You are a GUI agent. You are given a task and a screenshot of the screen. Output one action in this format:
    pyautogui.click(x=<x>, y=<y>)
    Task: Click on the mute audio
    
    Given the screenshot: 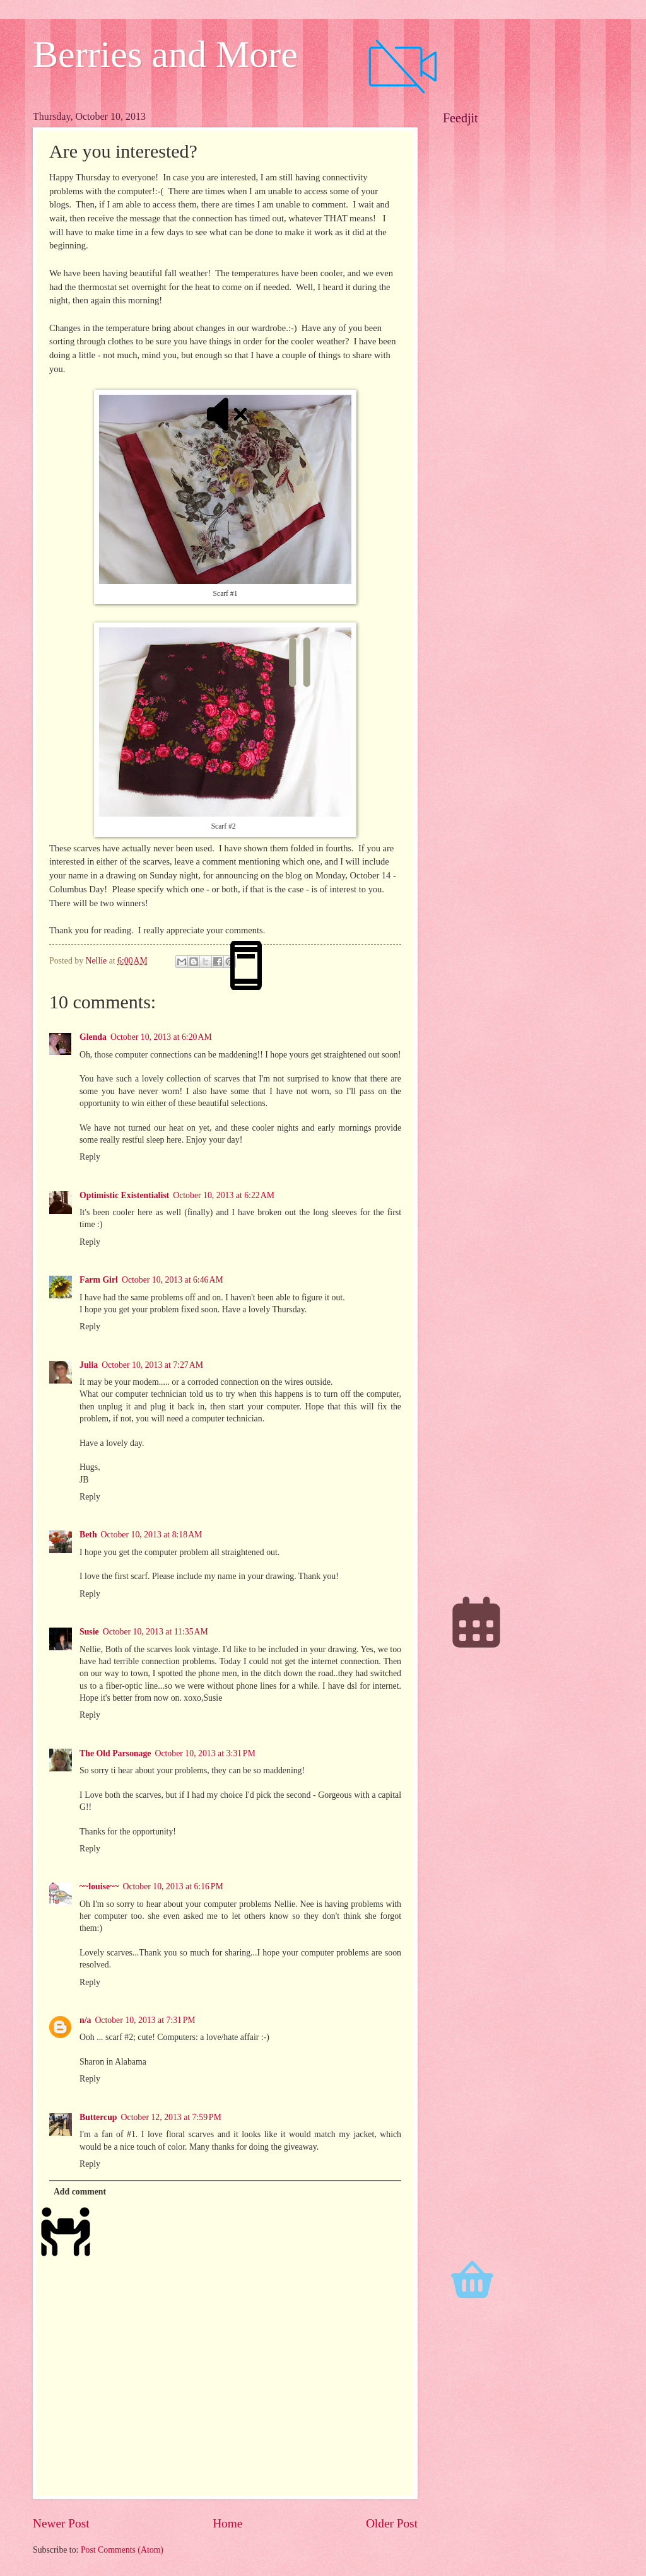 What is the action you would take?
    pyautogui.click(x=228, y=414)
    